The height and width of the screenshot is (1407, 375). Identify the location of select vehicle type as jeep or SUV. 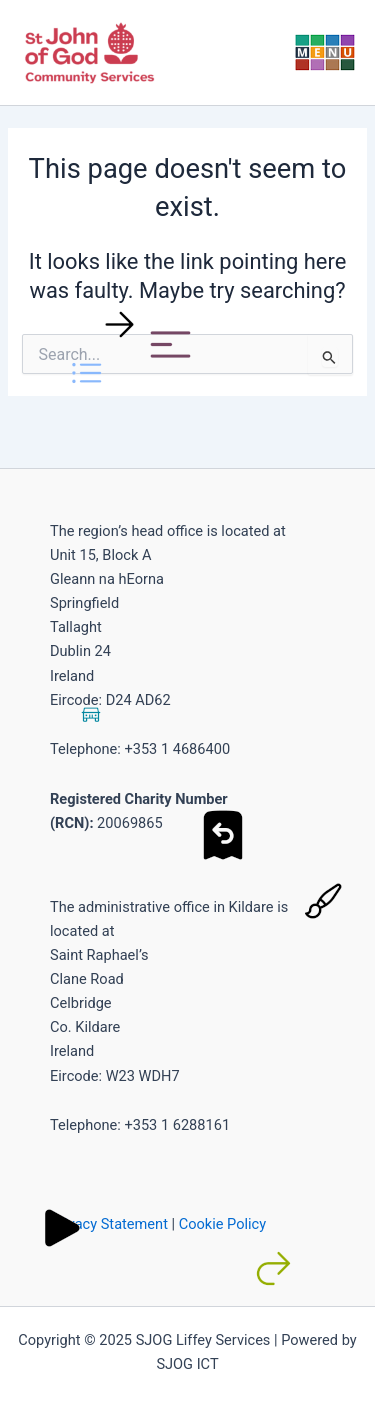
(91, 715).